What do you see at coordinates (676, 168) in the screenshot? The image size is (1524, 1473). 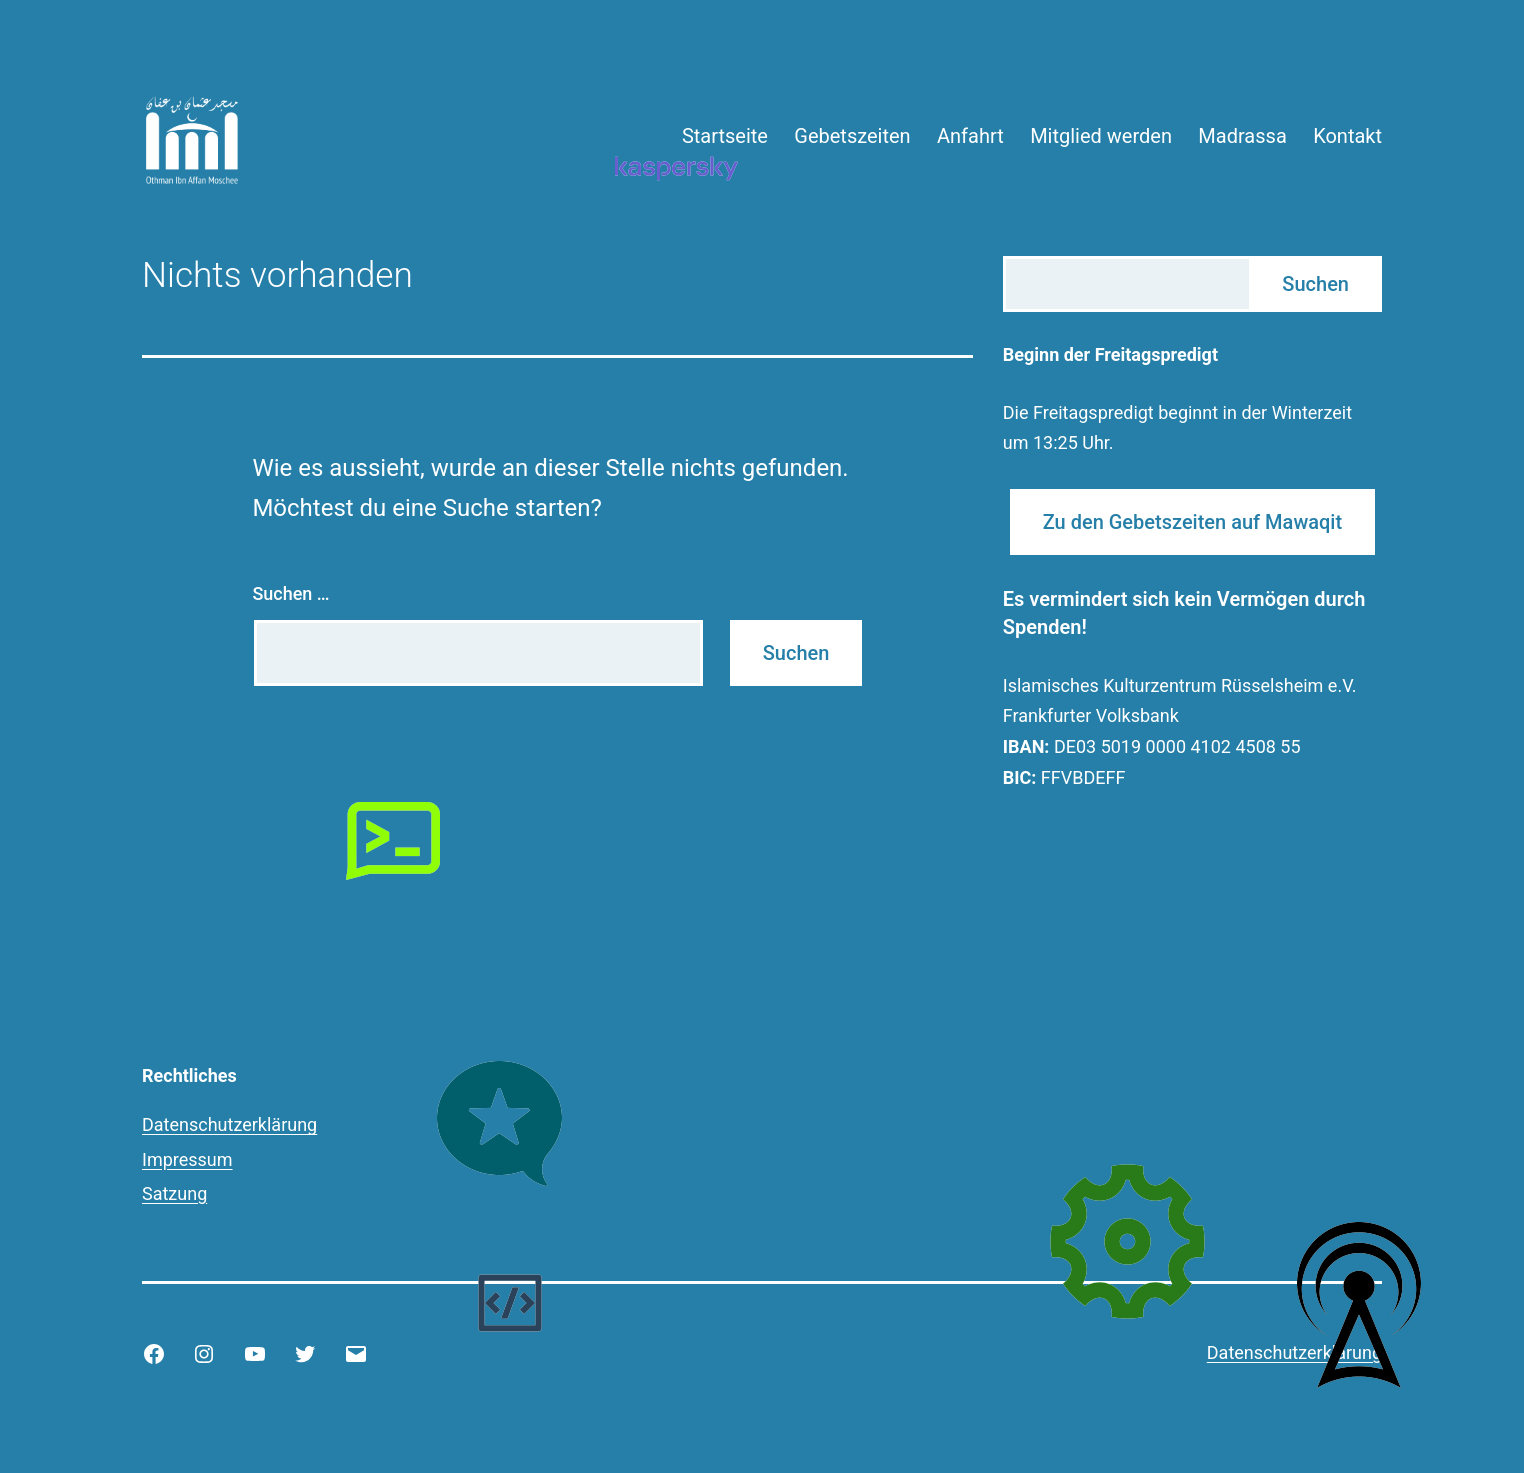 I see `kaspersky antivirus app` at bounding box center [676, 168].